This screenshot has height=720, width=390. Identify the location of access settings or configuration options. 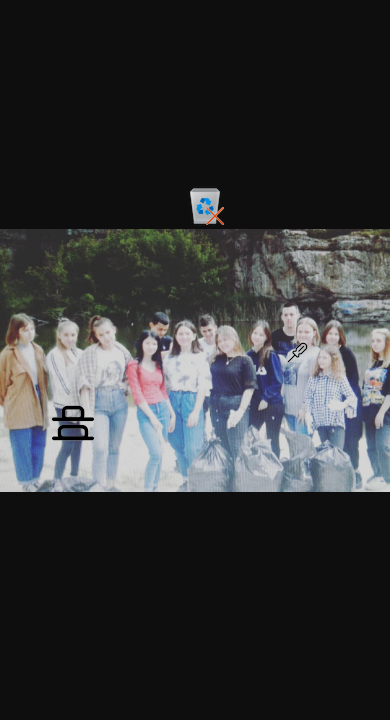
(297, 352).